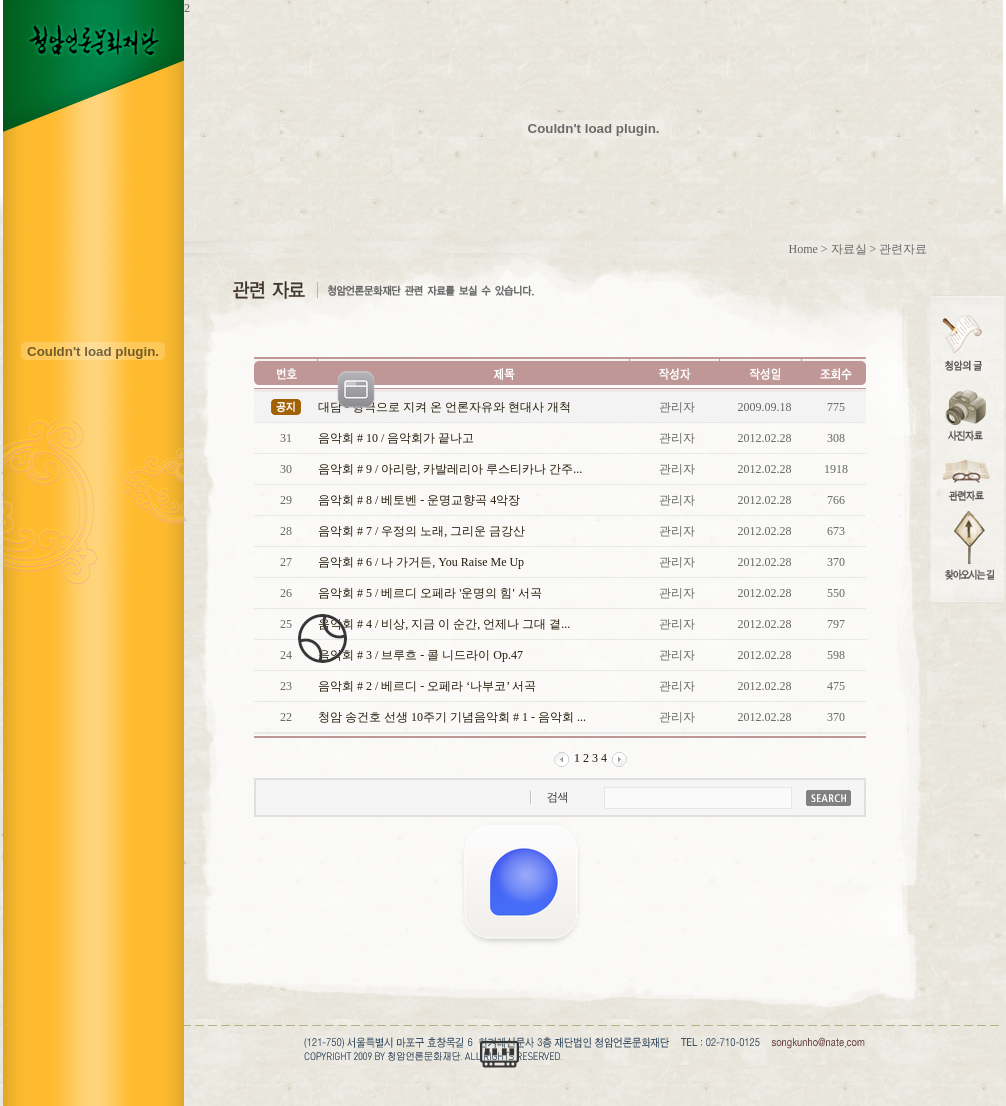  What do you see at coordinates (499, 1055) in the screenshot?
I see `indicates a memory module or RAM component` at bounding box center [499, 1055].